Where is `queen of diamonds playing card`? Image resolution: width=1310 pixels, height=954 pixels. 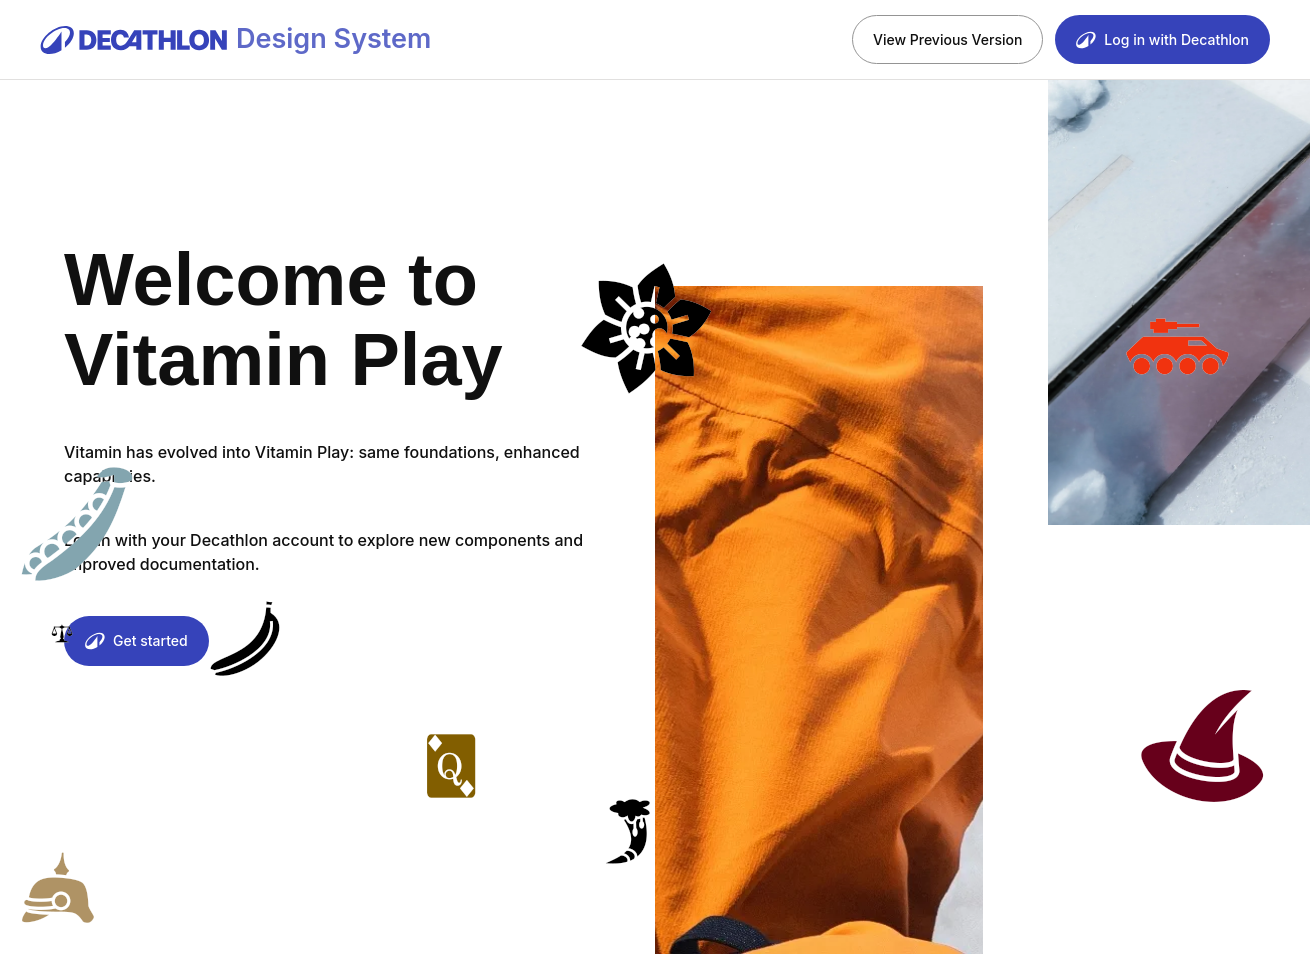
queen of diamonds playing card is located at coordinates (451, 766).